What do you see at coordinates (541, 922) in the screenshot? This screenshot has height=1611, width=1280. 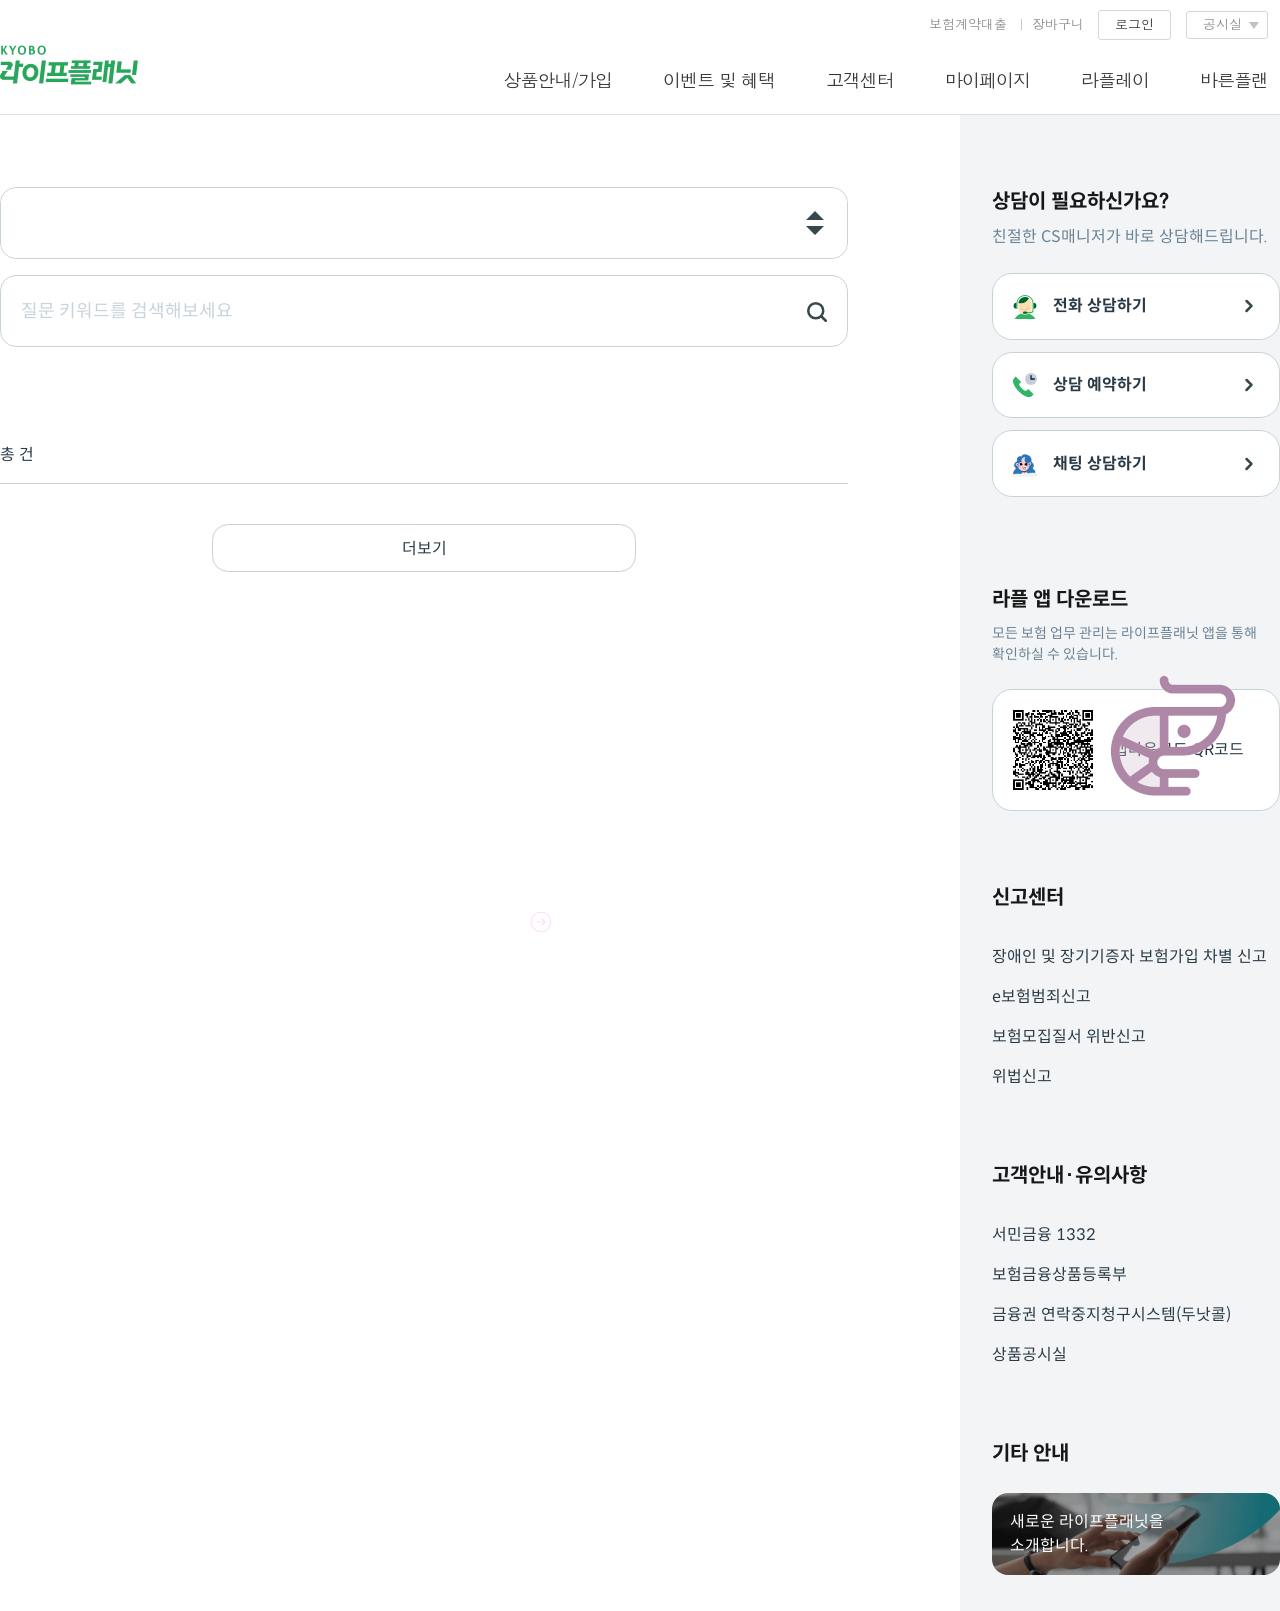 I see `proceed to next step` at bounding box center [541, 922].